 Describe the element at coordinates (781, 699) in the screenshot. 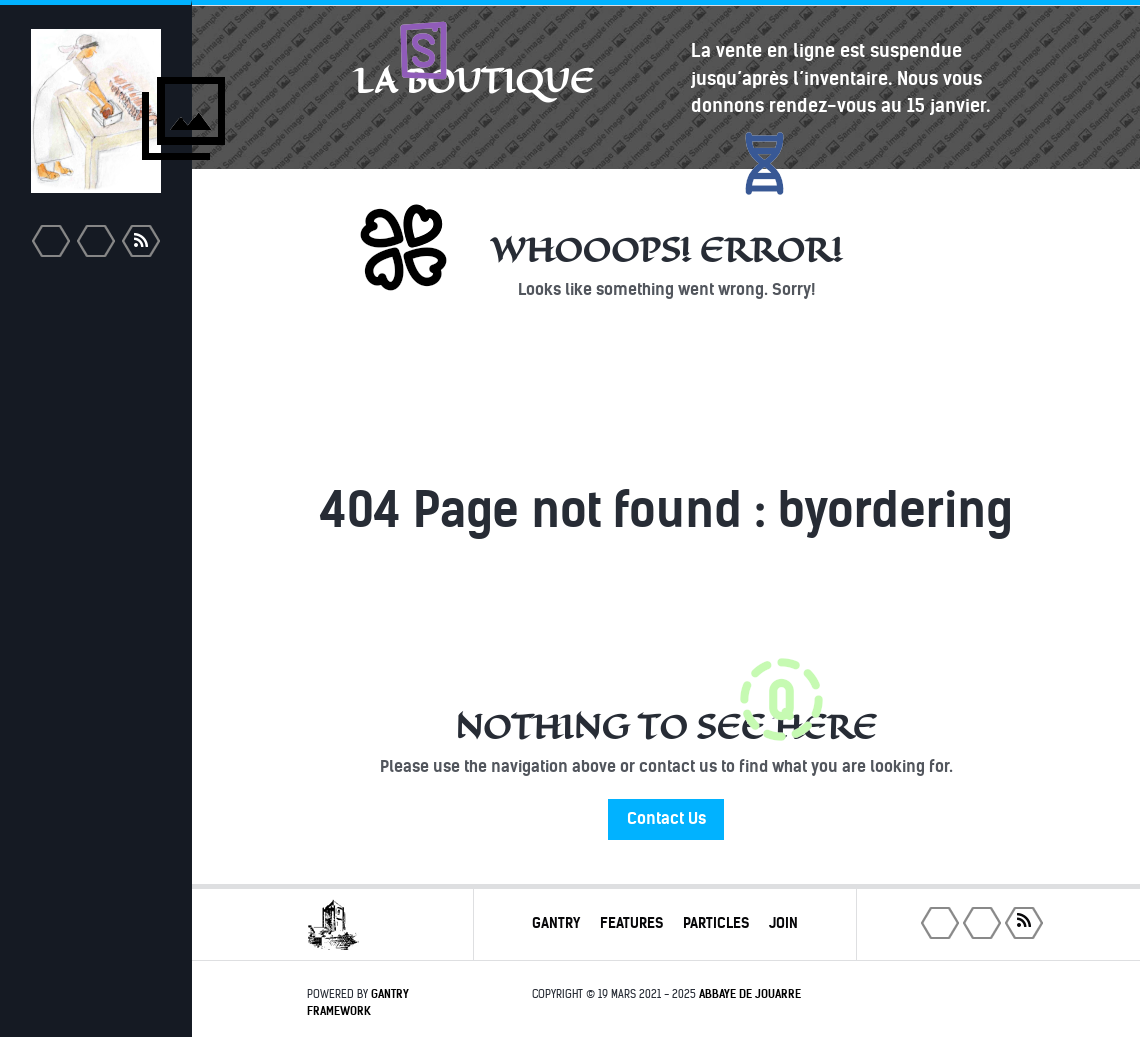

I see `indicates a pending or in-progress queue item` at that location.